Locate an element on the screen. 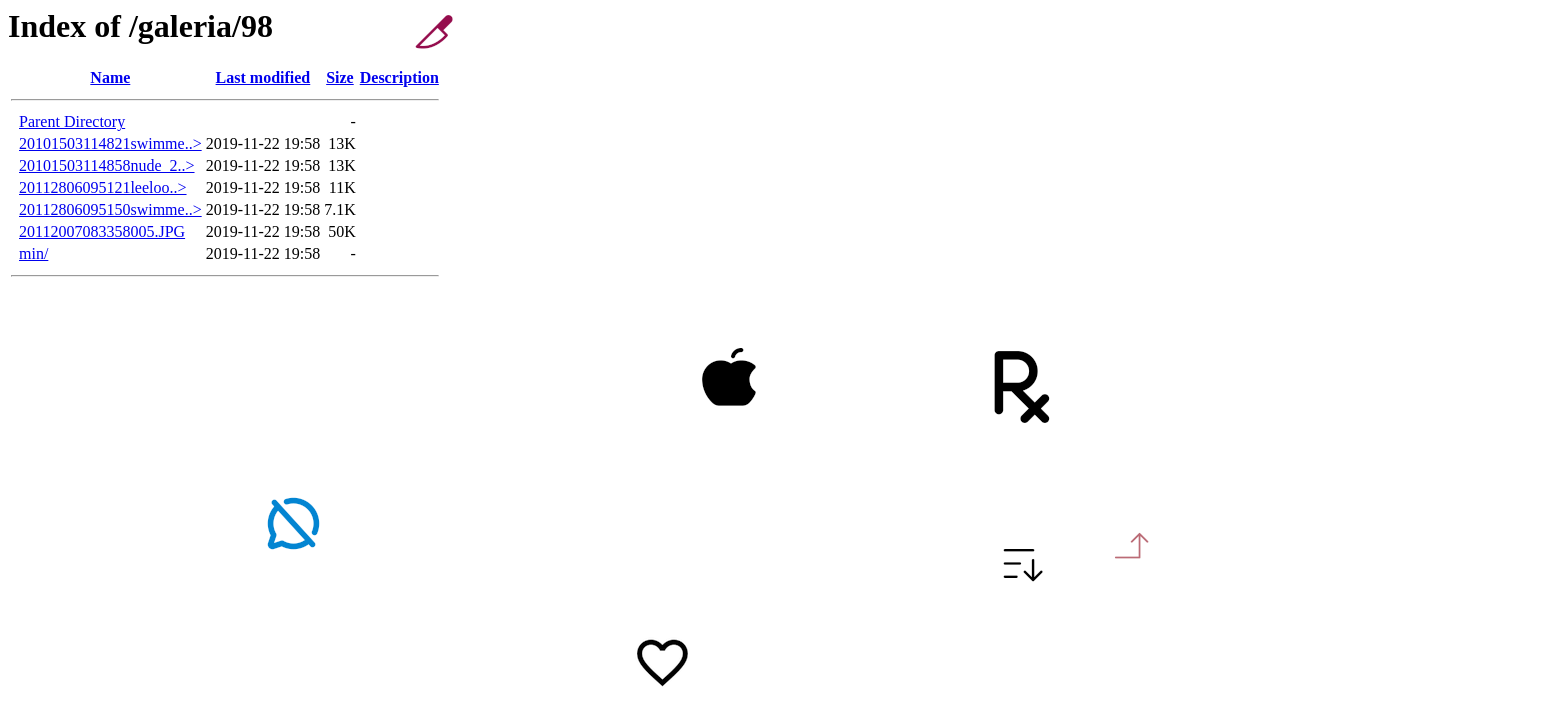 This screenshot has height=720, width=1568. add item to favorites is located at coordinates (662, 662).